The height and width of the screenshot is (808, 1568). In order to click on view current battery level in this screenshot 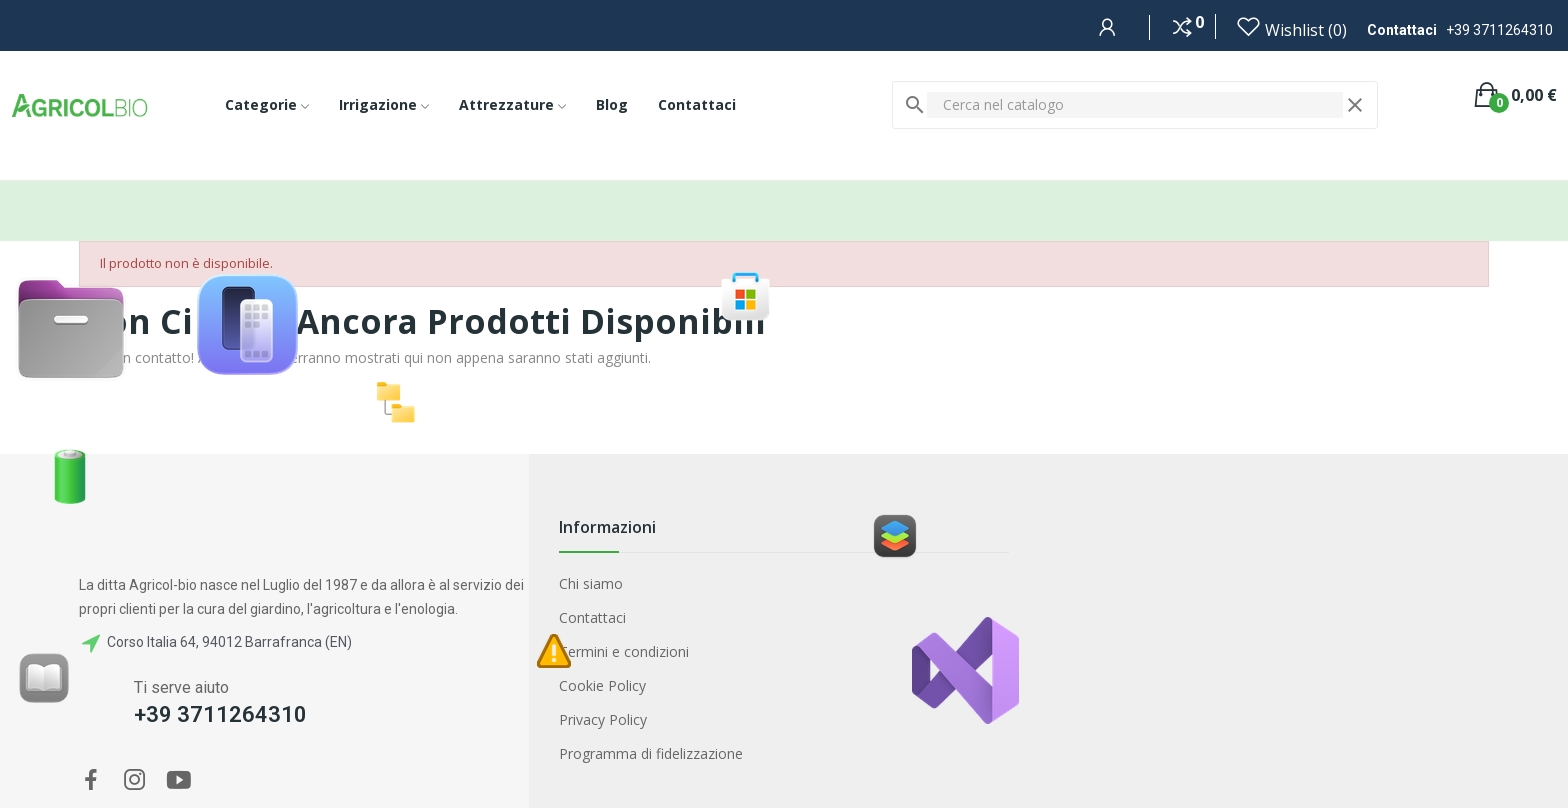, I will do `click(70, 476)`.